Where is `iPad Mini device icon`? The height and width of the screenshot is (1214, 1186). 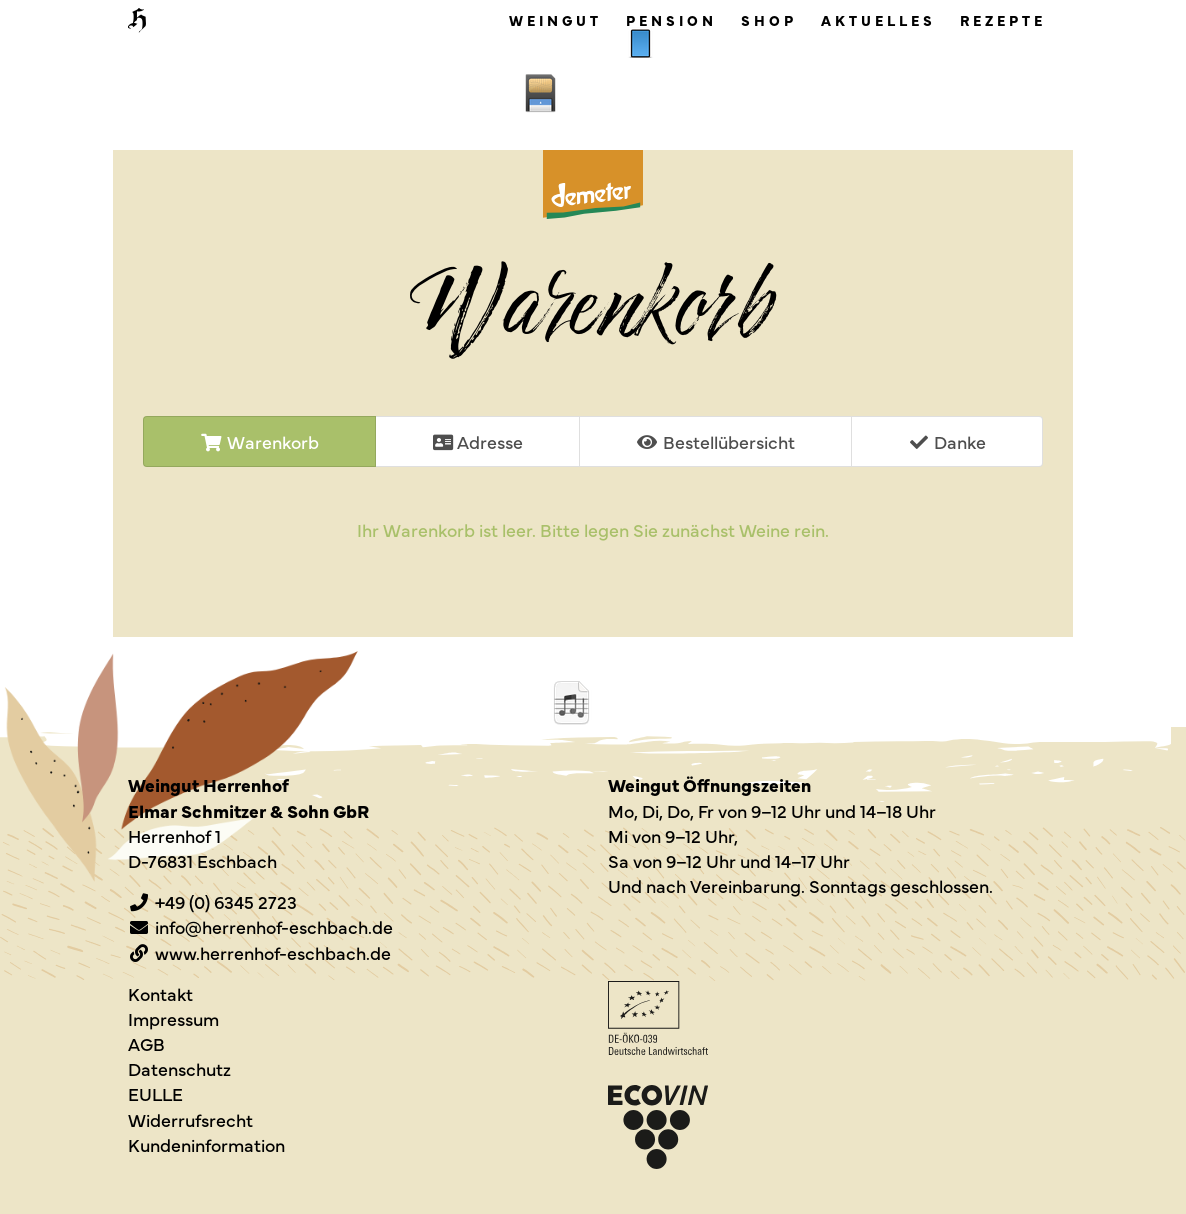 iPad Mini device icon is located at coordinates (640, 40).